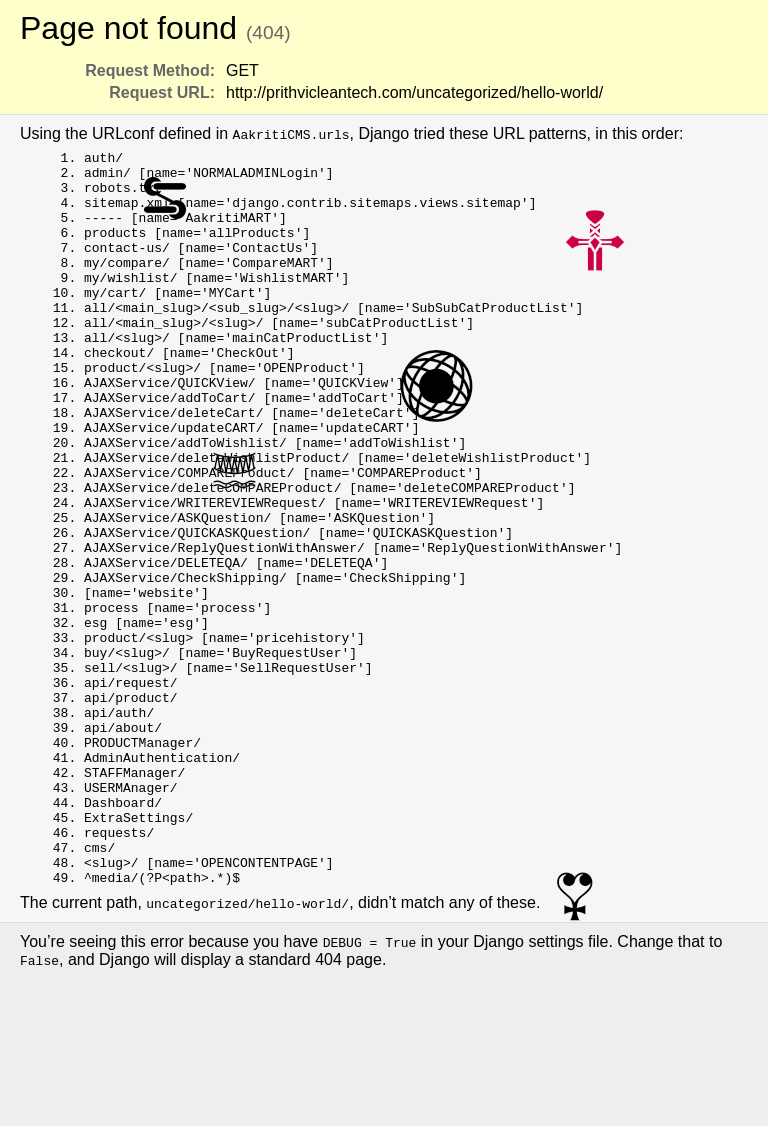  I want to click on indicates a locked or restricted game item, so click(436, 385).